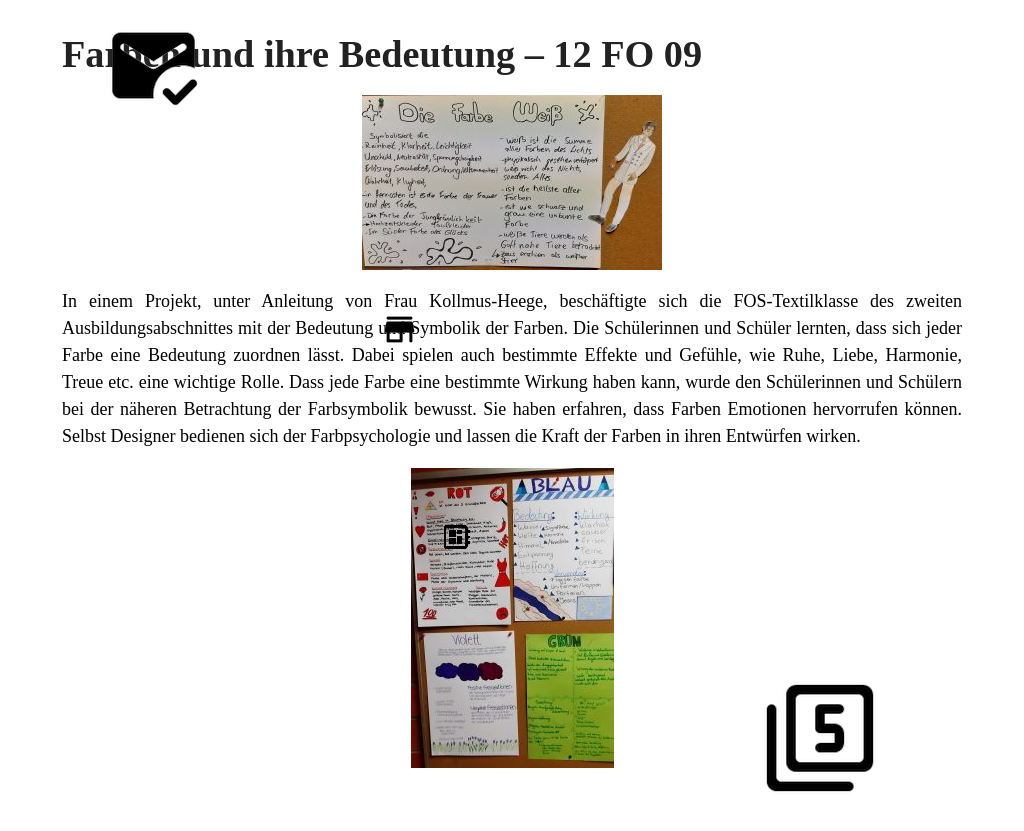 This screenshot has width=1024, height=831. What do you see at coordinates (820, 738) in the screenshot?
I see `indicates 5 items or layers selected` at bounding box center [820, 738].